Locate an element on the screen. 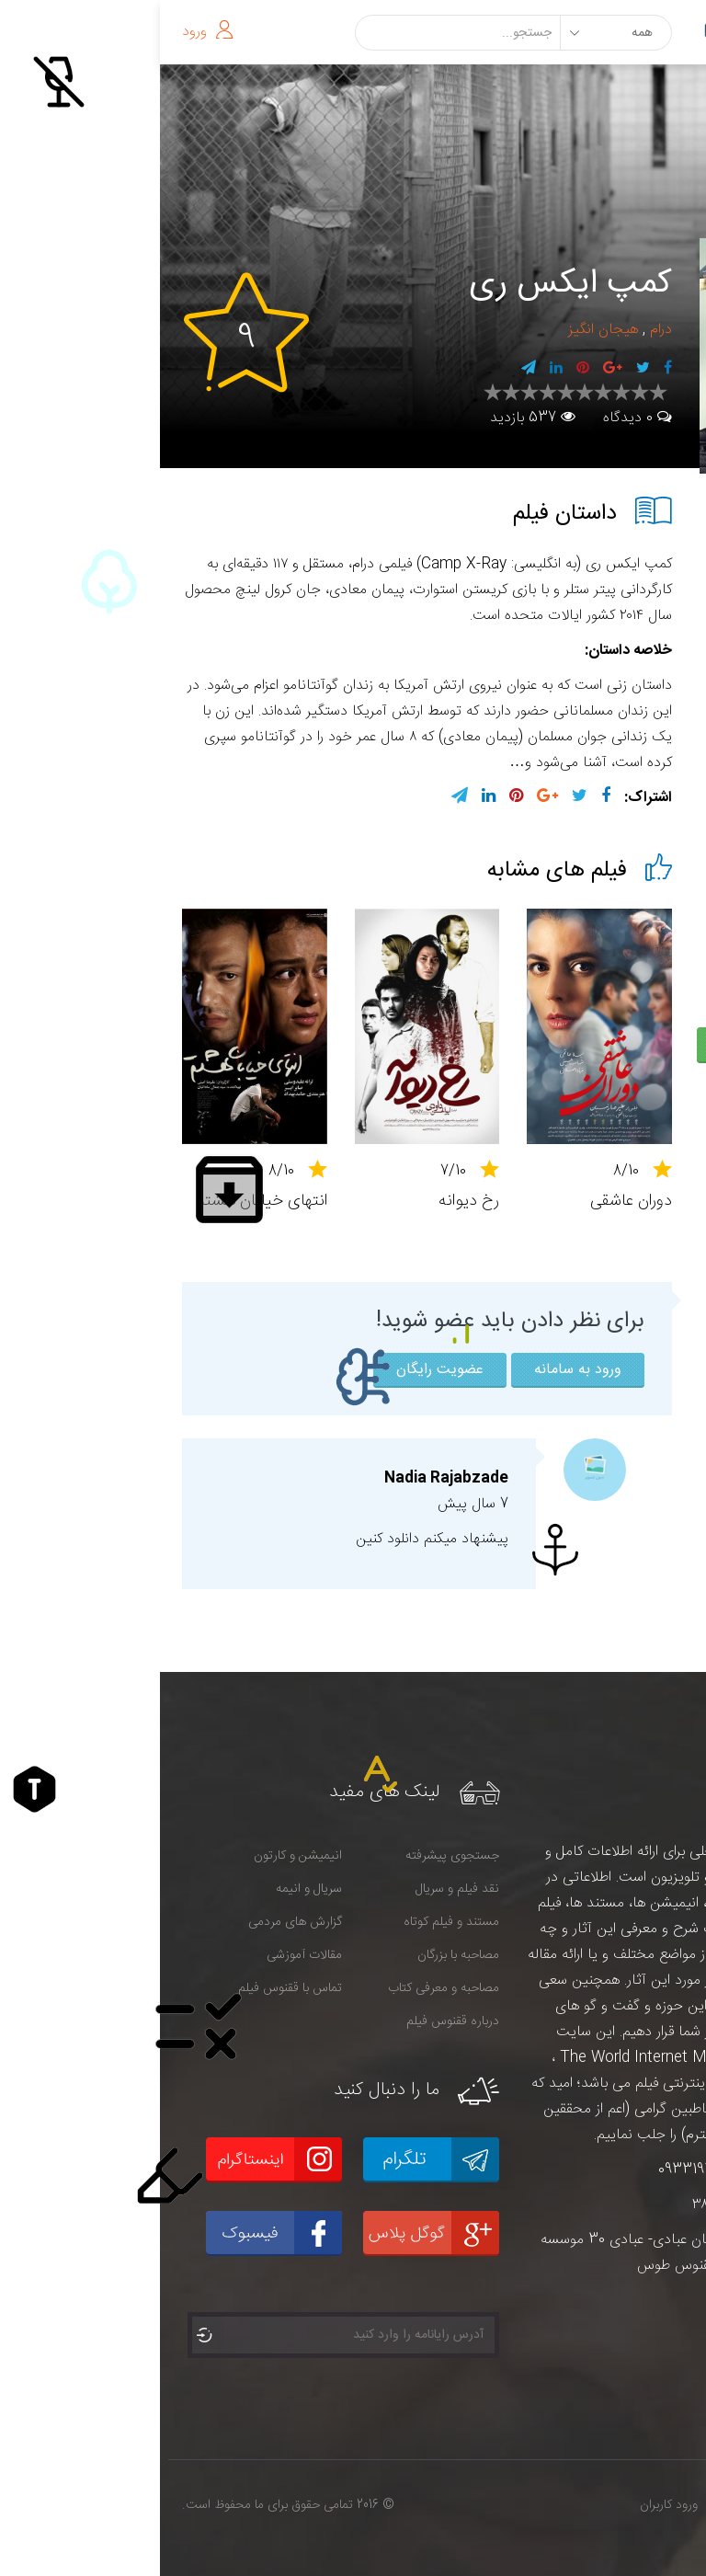 Image resolution: width=706 pixels, height=2576 pixels. indicates garden or landscaping section is located at coordinates (109, 580).